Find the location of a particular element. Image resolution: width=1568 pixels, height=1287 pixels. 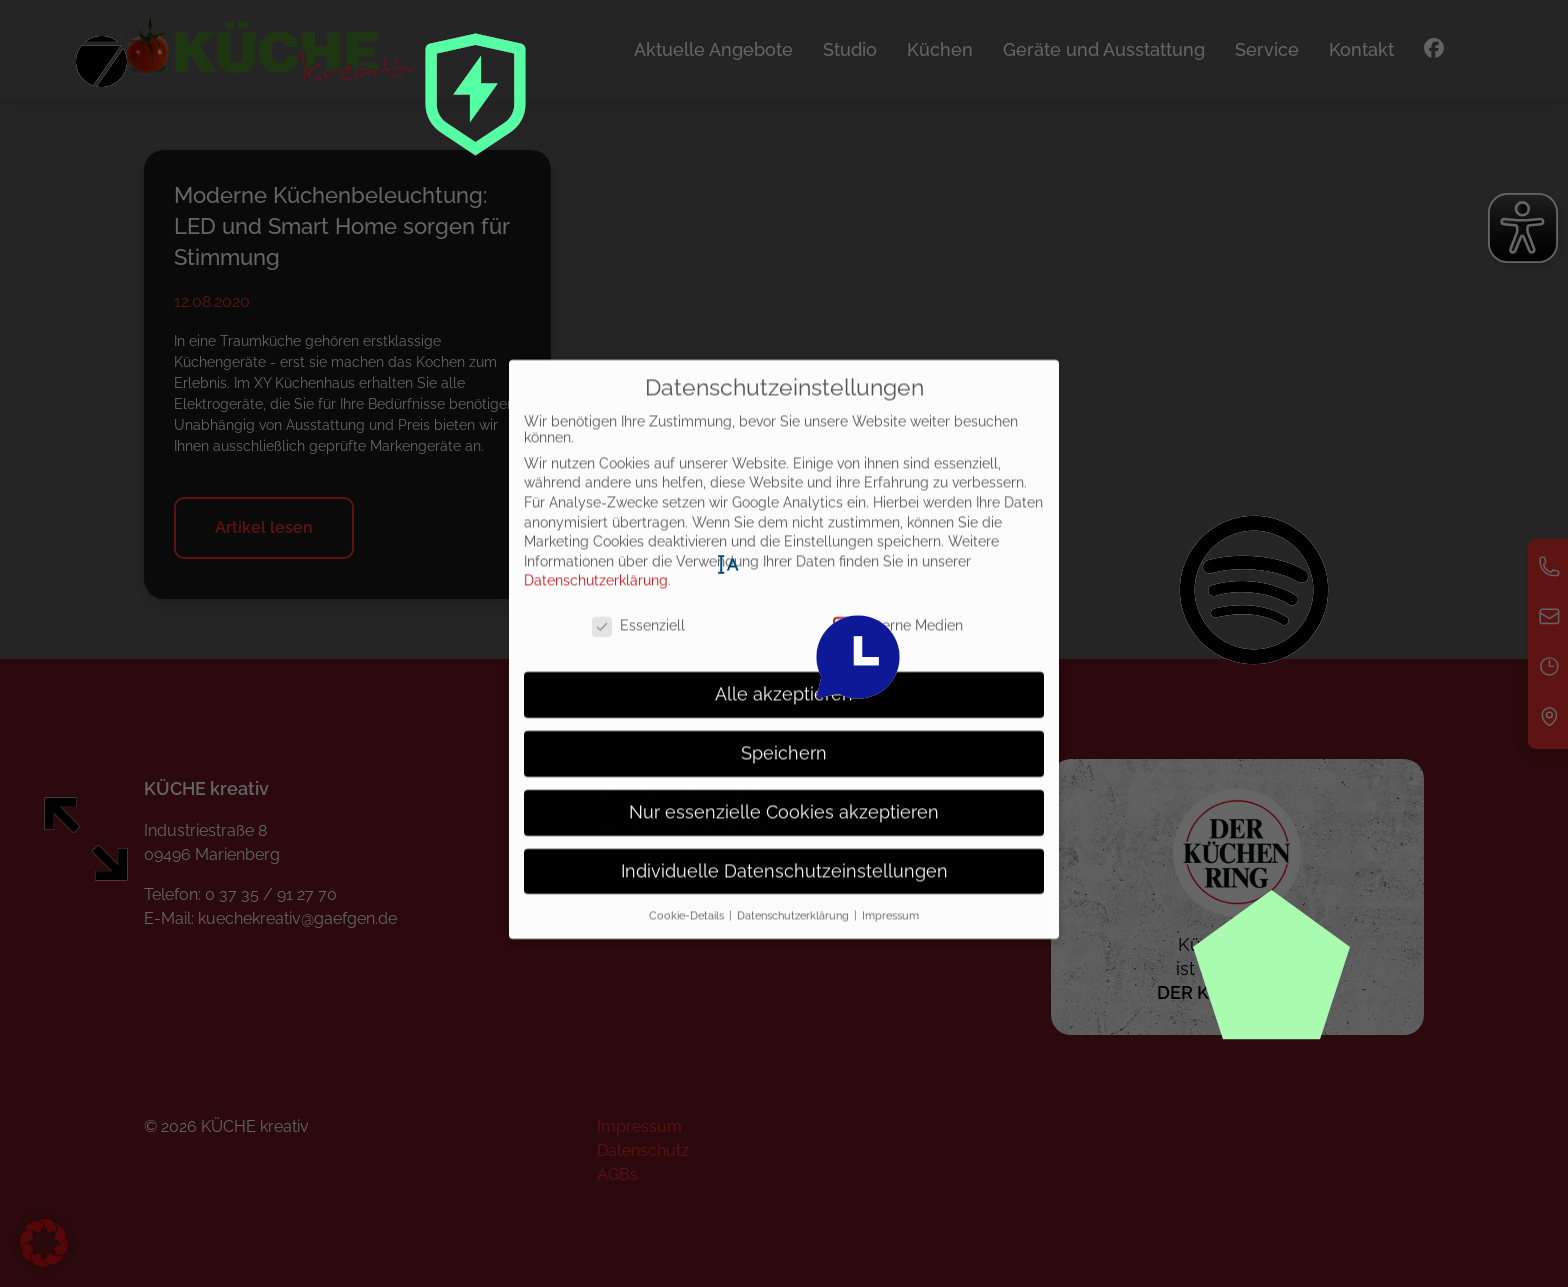

open Spotify is located at coordinates (1254, 590).